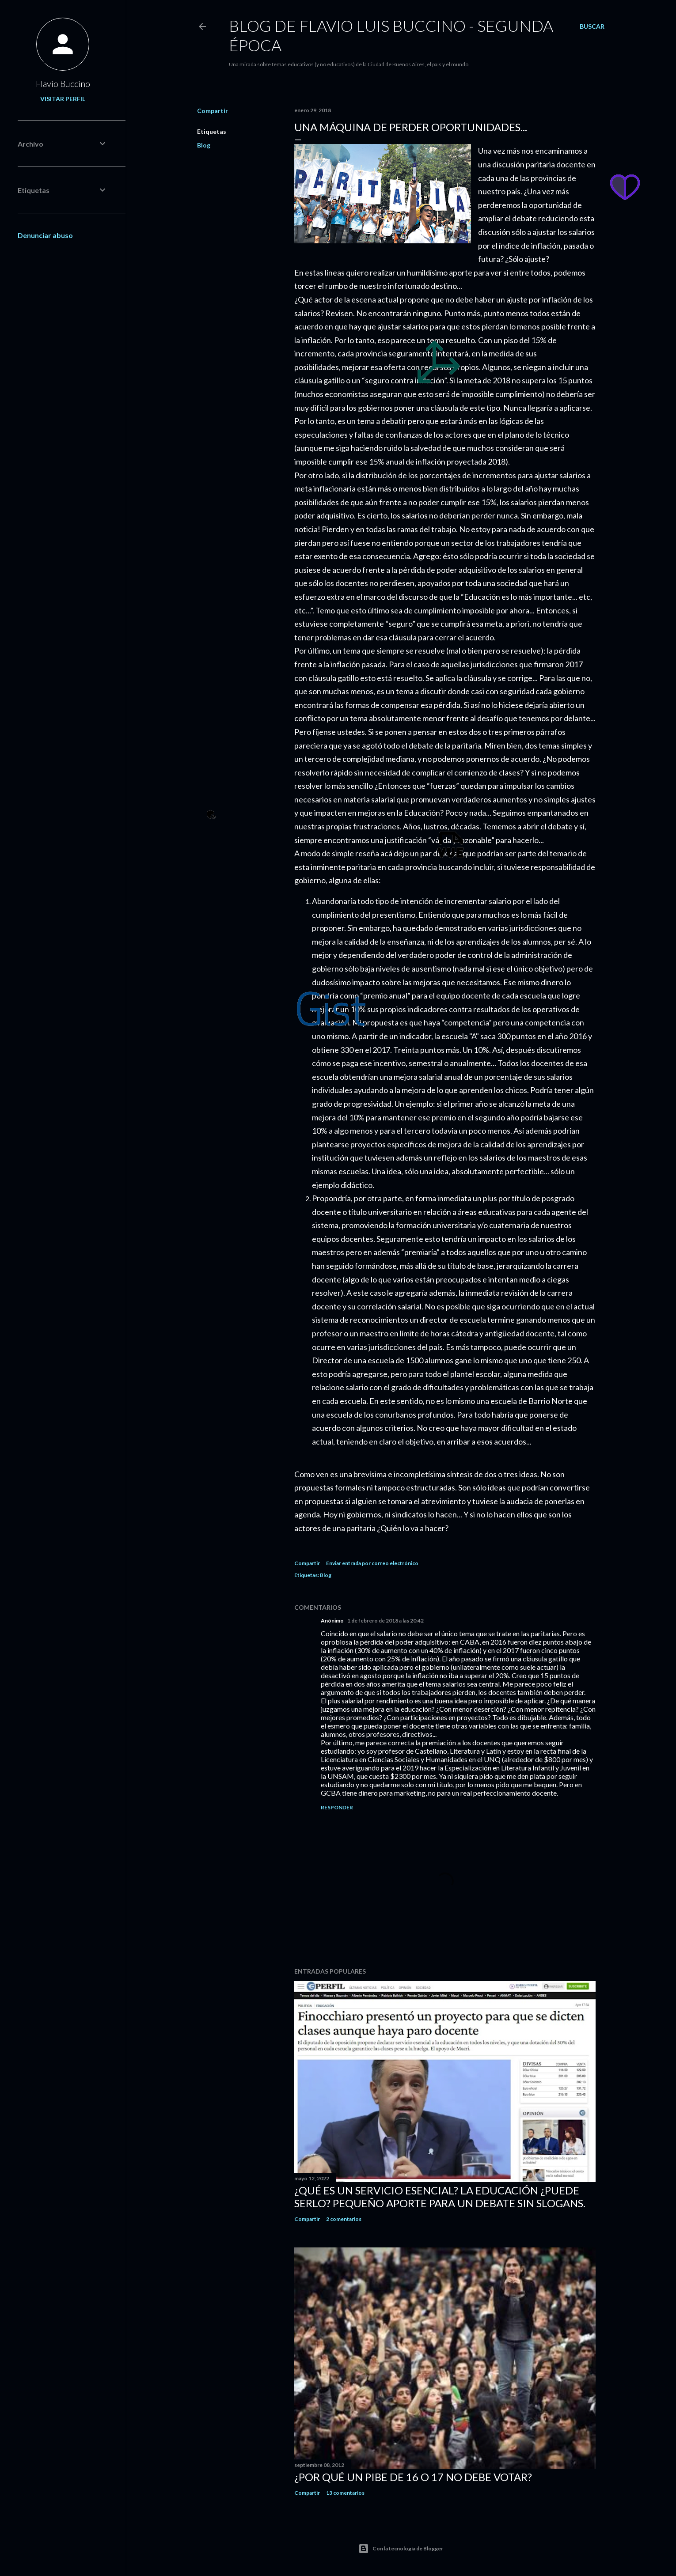 The height and width of the screenshot is (2576, 676). What do you see at coordinates (625, 186) in the screenshot?
I see `indicates partial like or favorite status` at bounding box center [625, 186].